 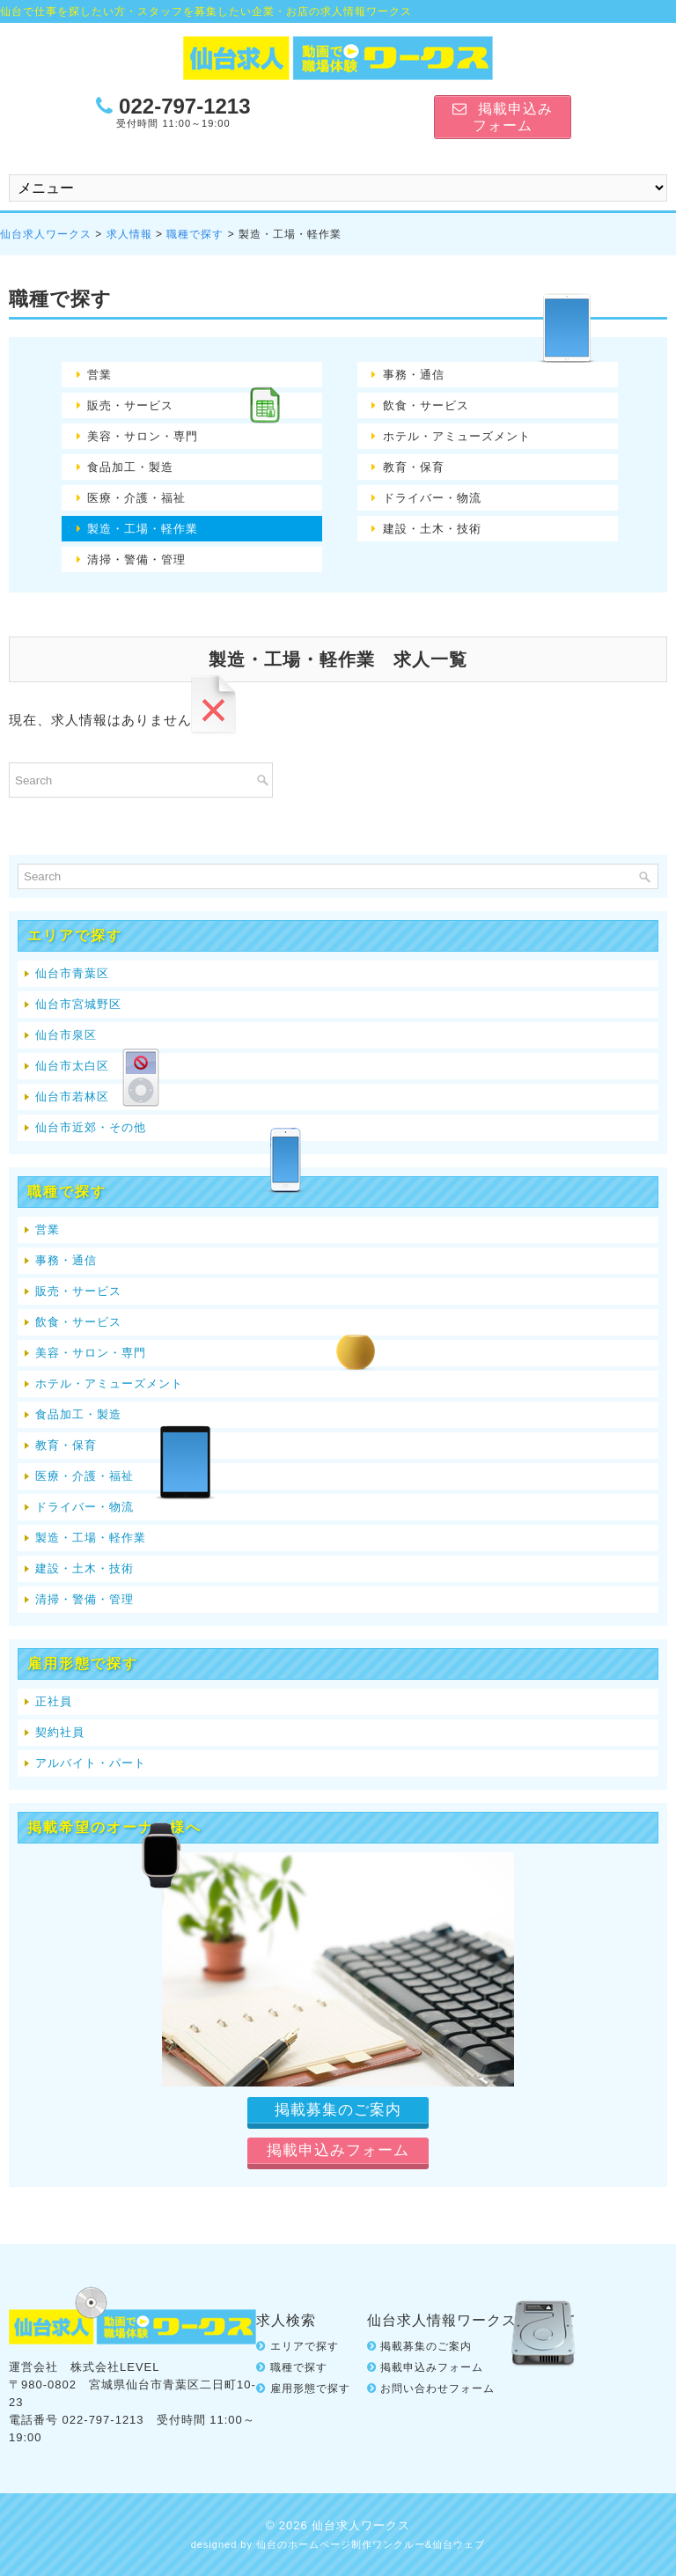 What do you see at coordinates (91, 2302) in the screenshot?
I see `access DVD-RW drive or disc` at bounding box center [91, 2302].